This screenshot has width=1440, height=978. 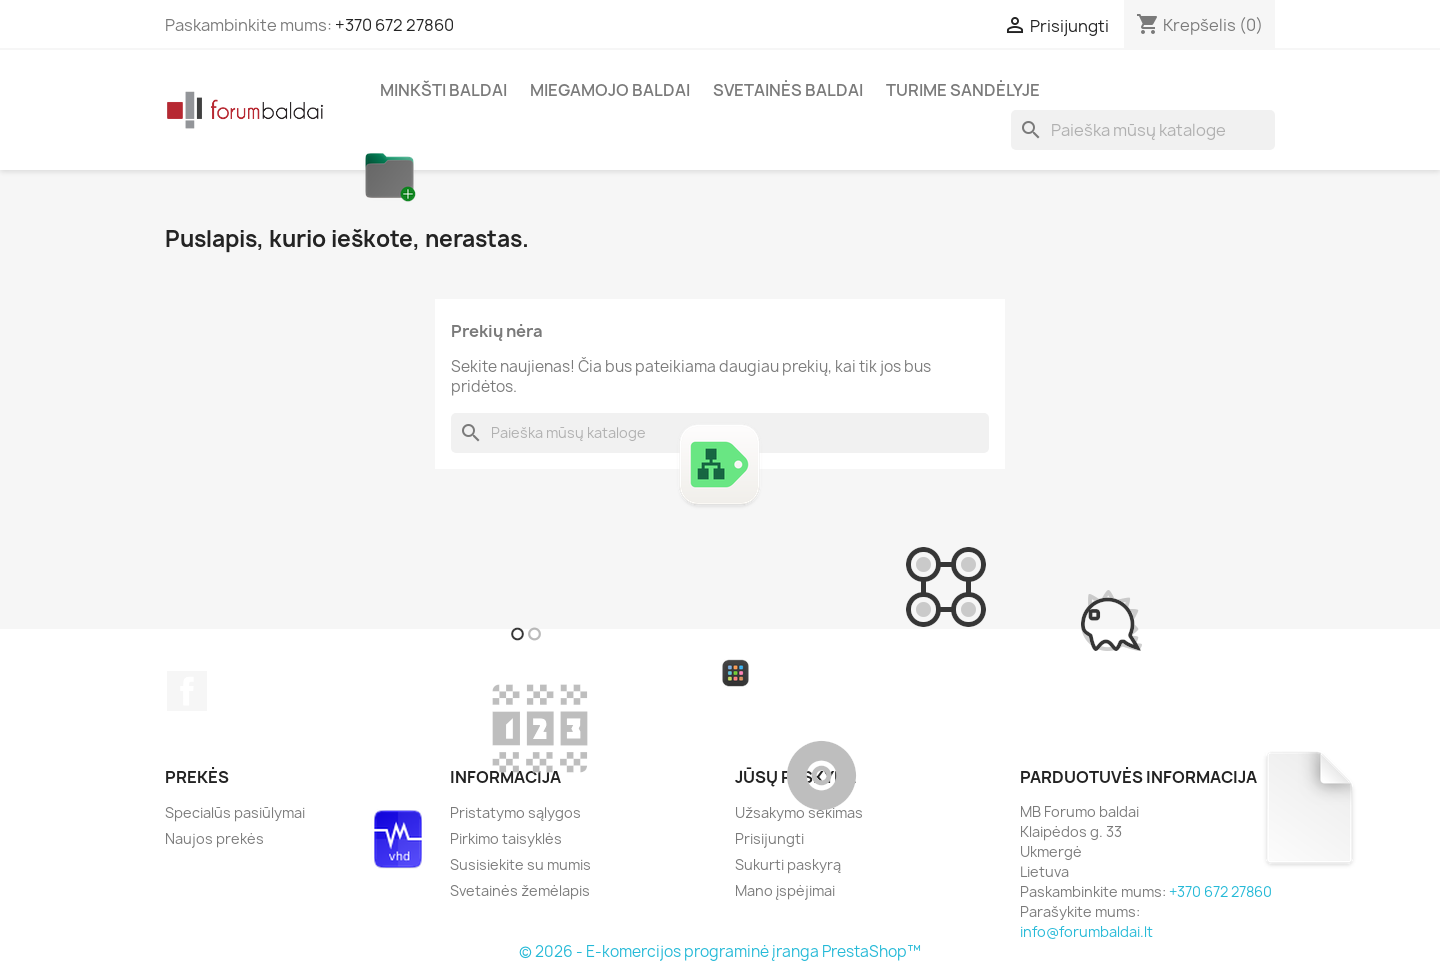 What do you see at coordinates (1309, 809) in the screenshot?
I see `a blank or empty document file` at bounding box center [1309, 809].